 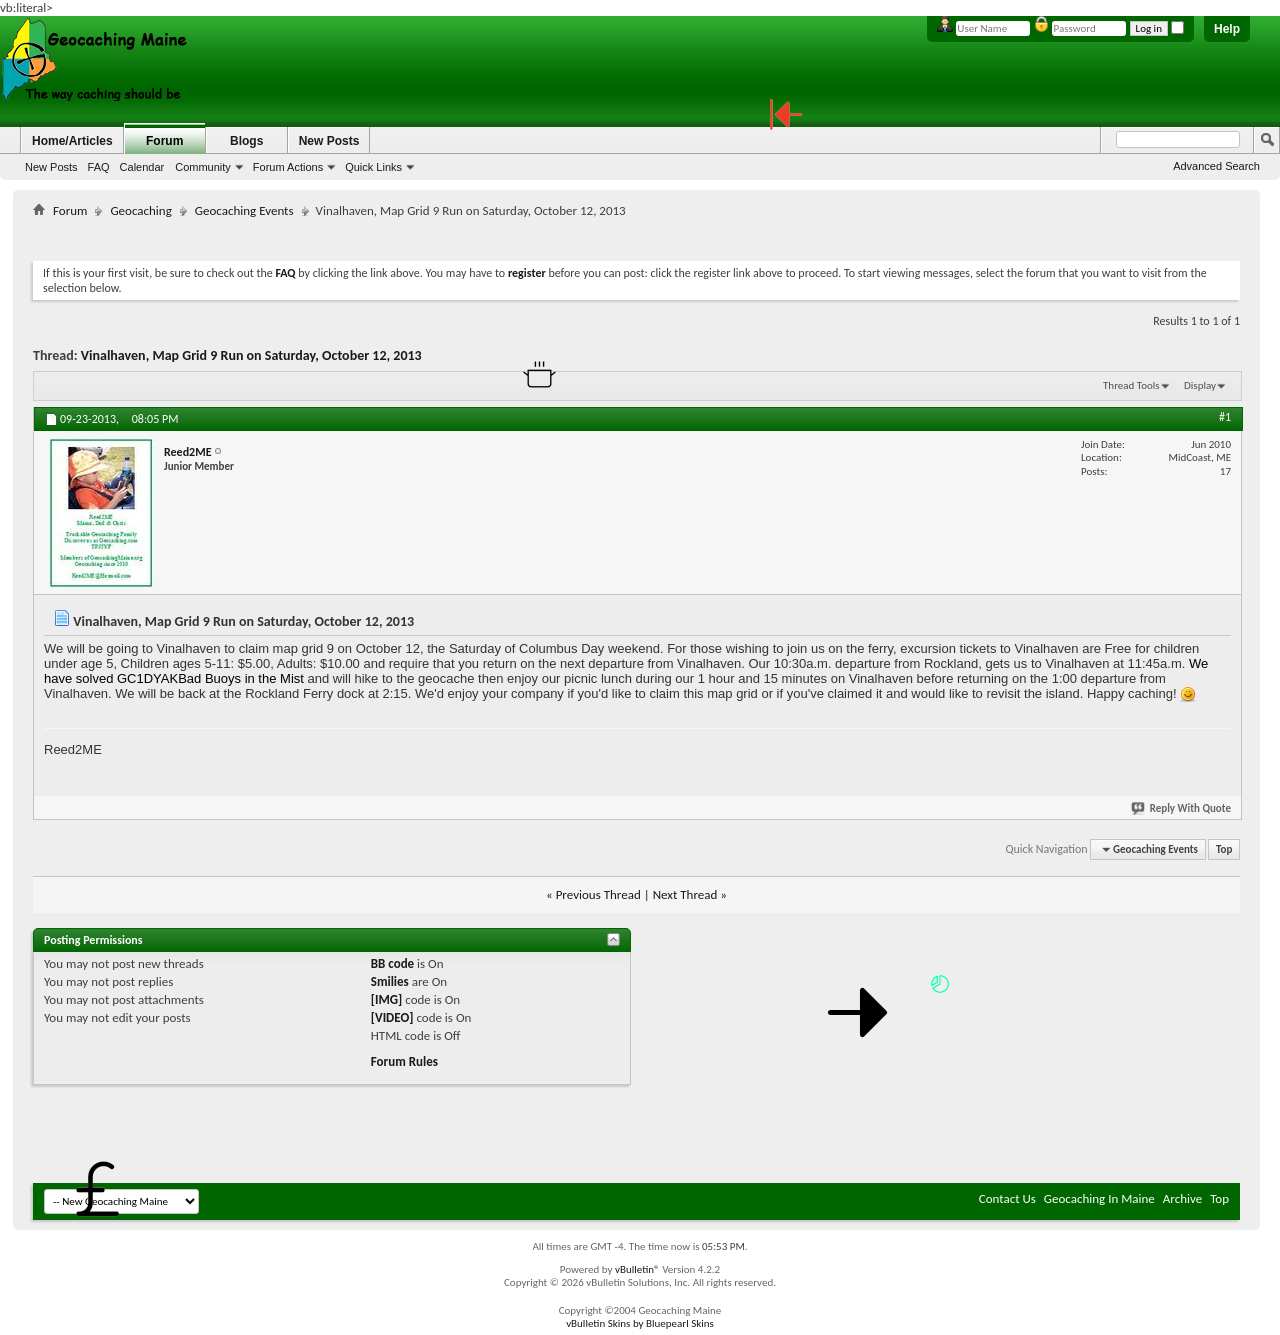 What do you see at coordinates (857, 1012) in the screenshot?
I see `navigate to the next item or screen` at bounding box center [857, 1012].